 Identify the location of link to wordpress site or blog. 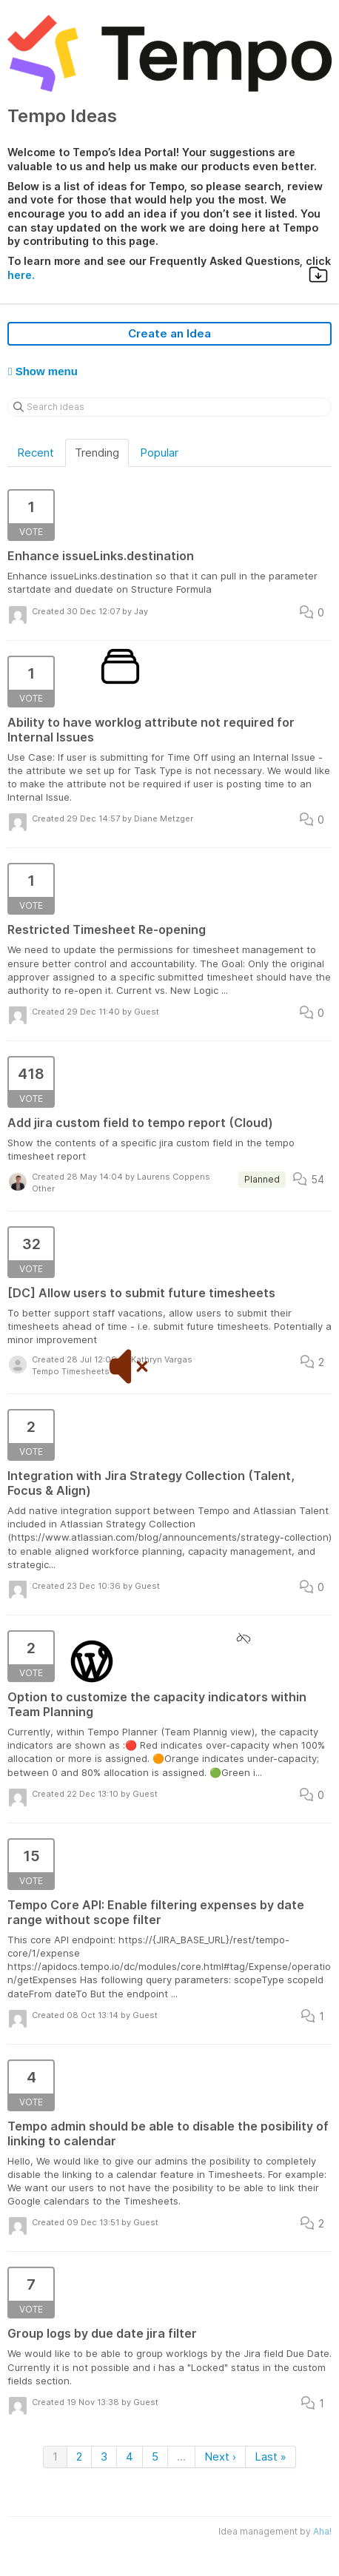
(92, 1661).